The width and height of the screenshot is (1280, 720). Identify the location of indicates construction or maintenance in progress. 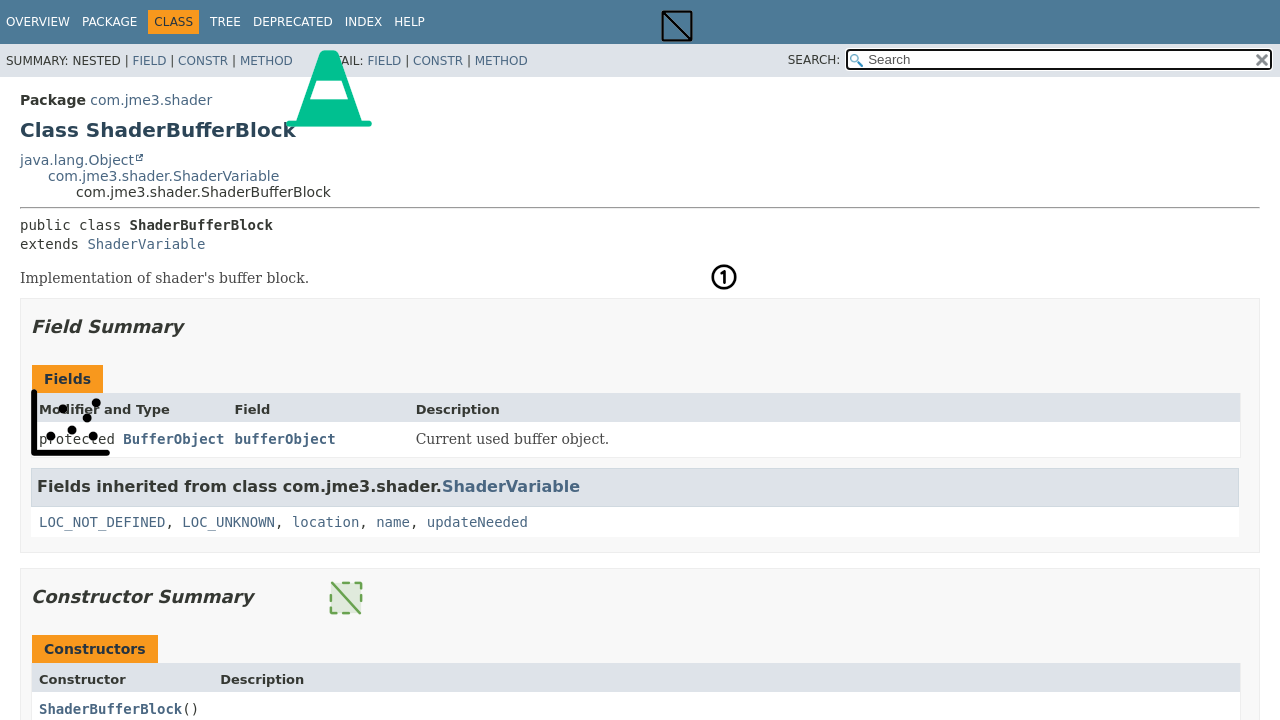
(329, 90).